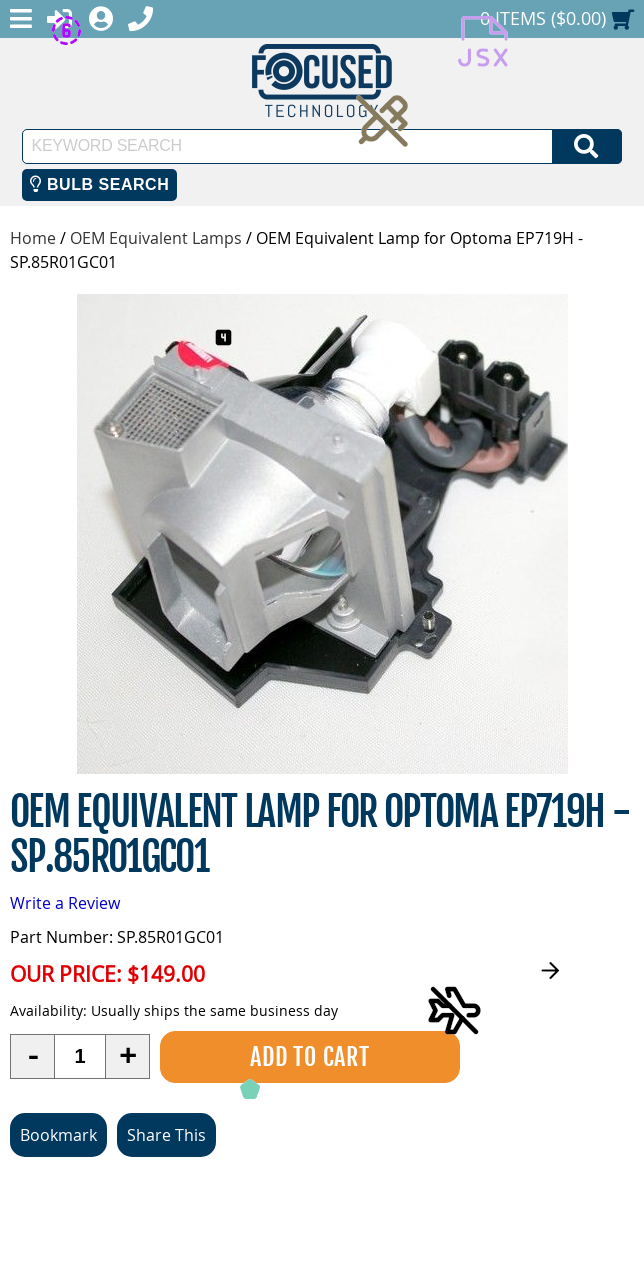 Image resolution: width=644 pixels, height=1282 pixels. What do you see at coordinates (223, 337) in the screenshot?
I see `select option 4 from a numbered list` at bounding box center [223, 337].